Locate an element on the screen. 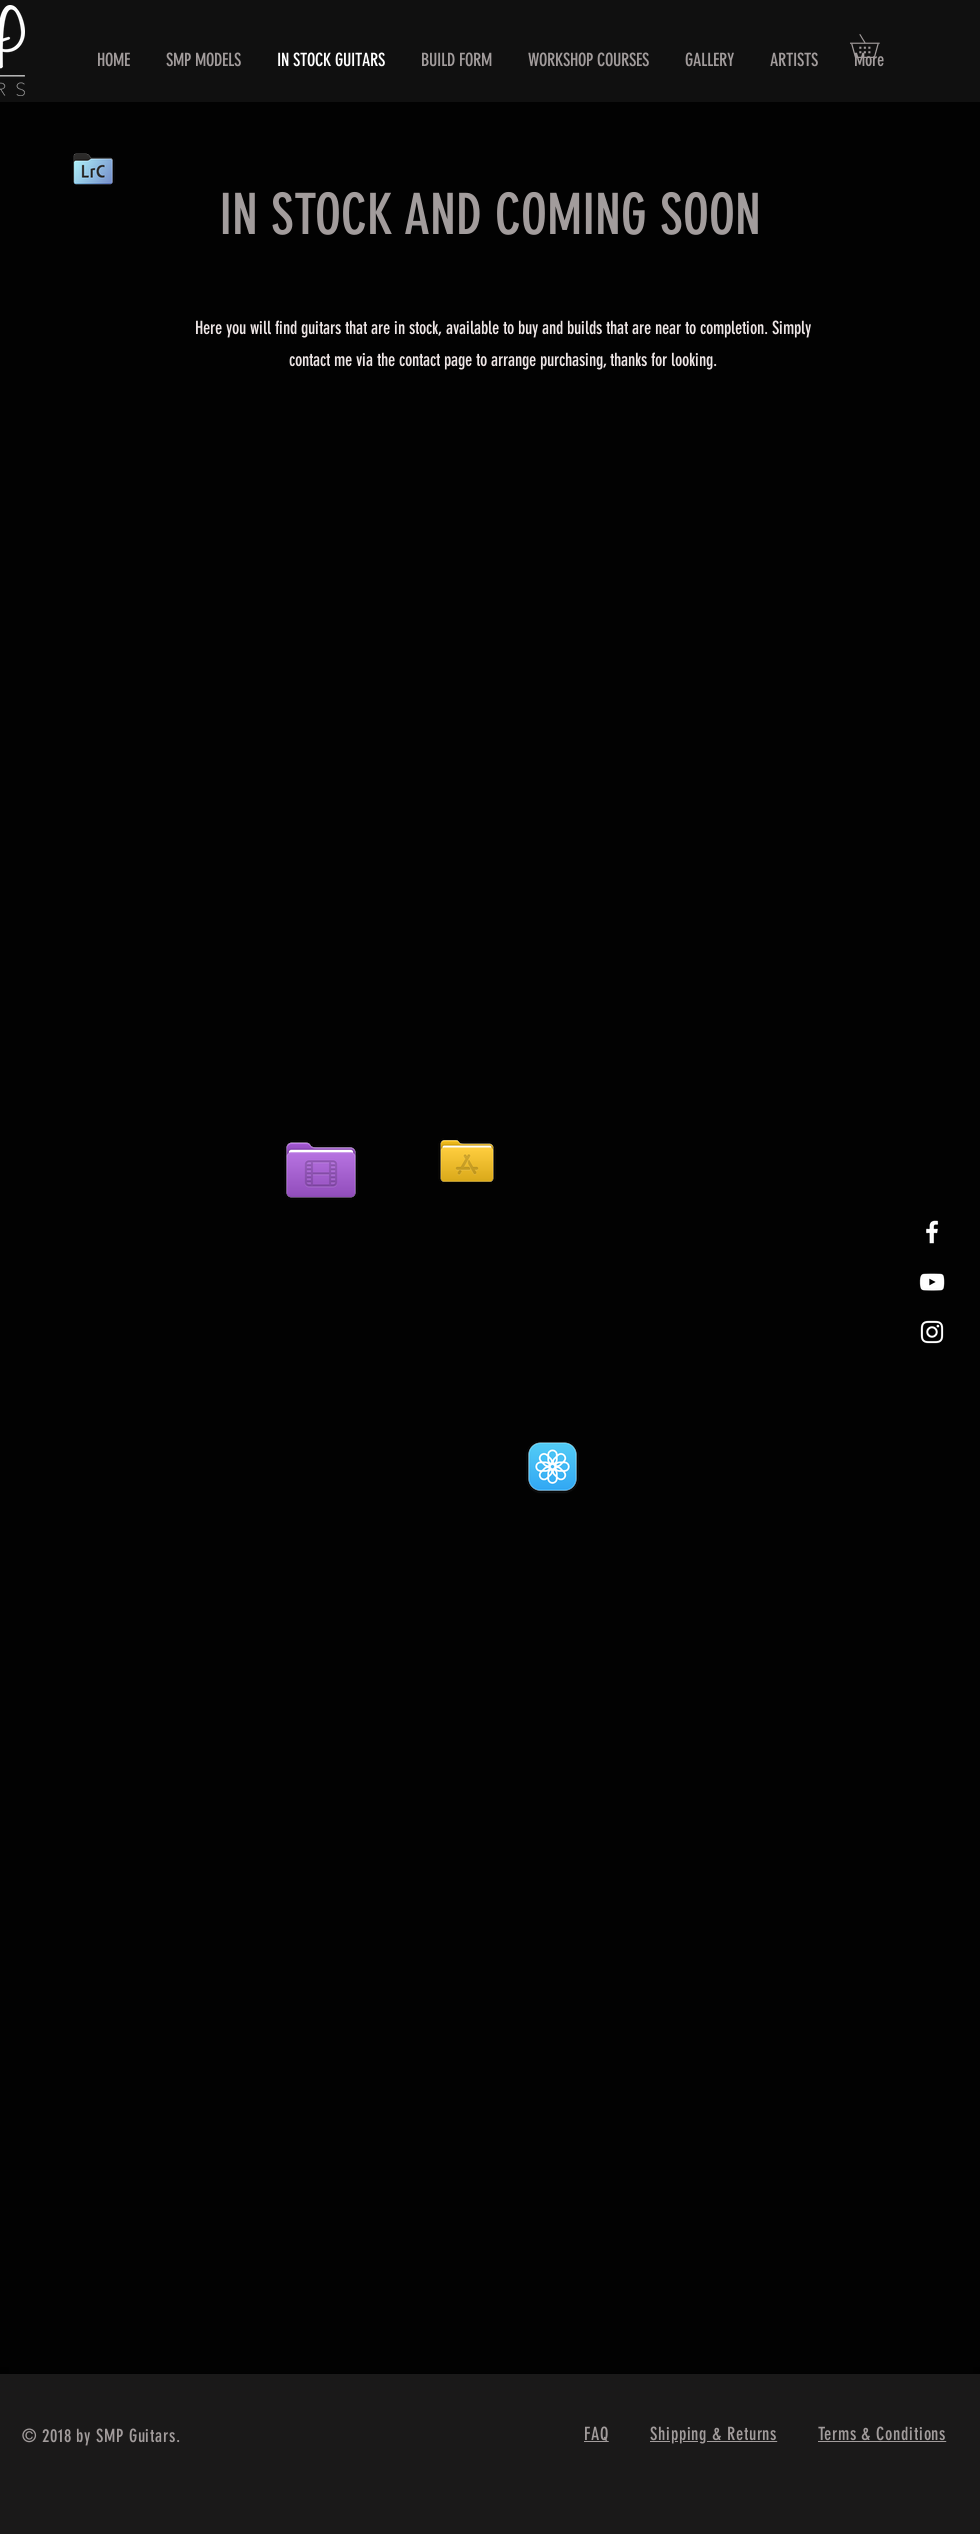  open templates folder is located at coordinates (467, 1161).